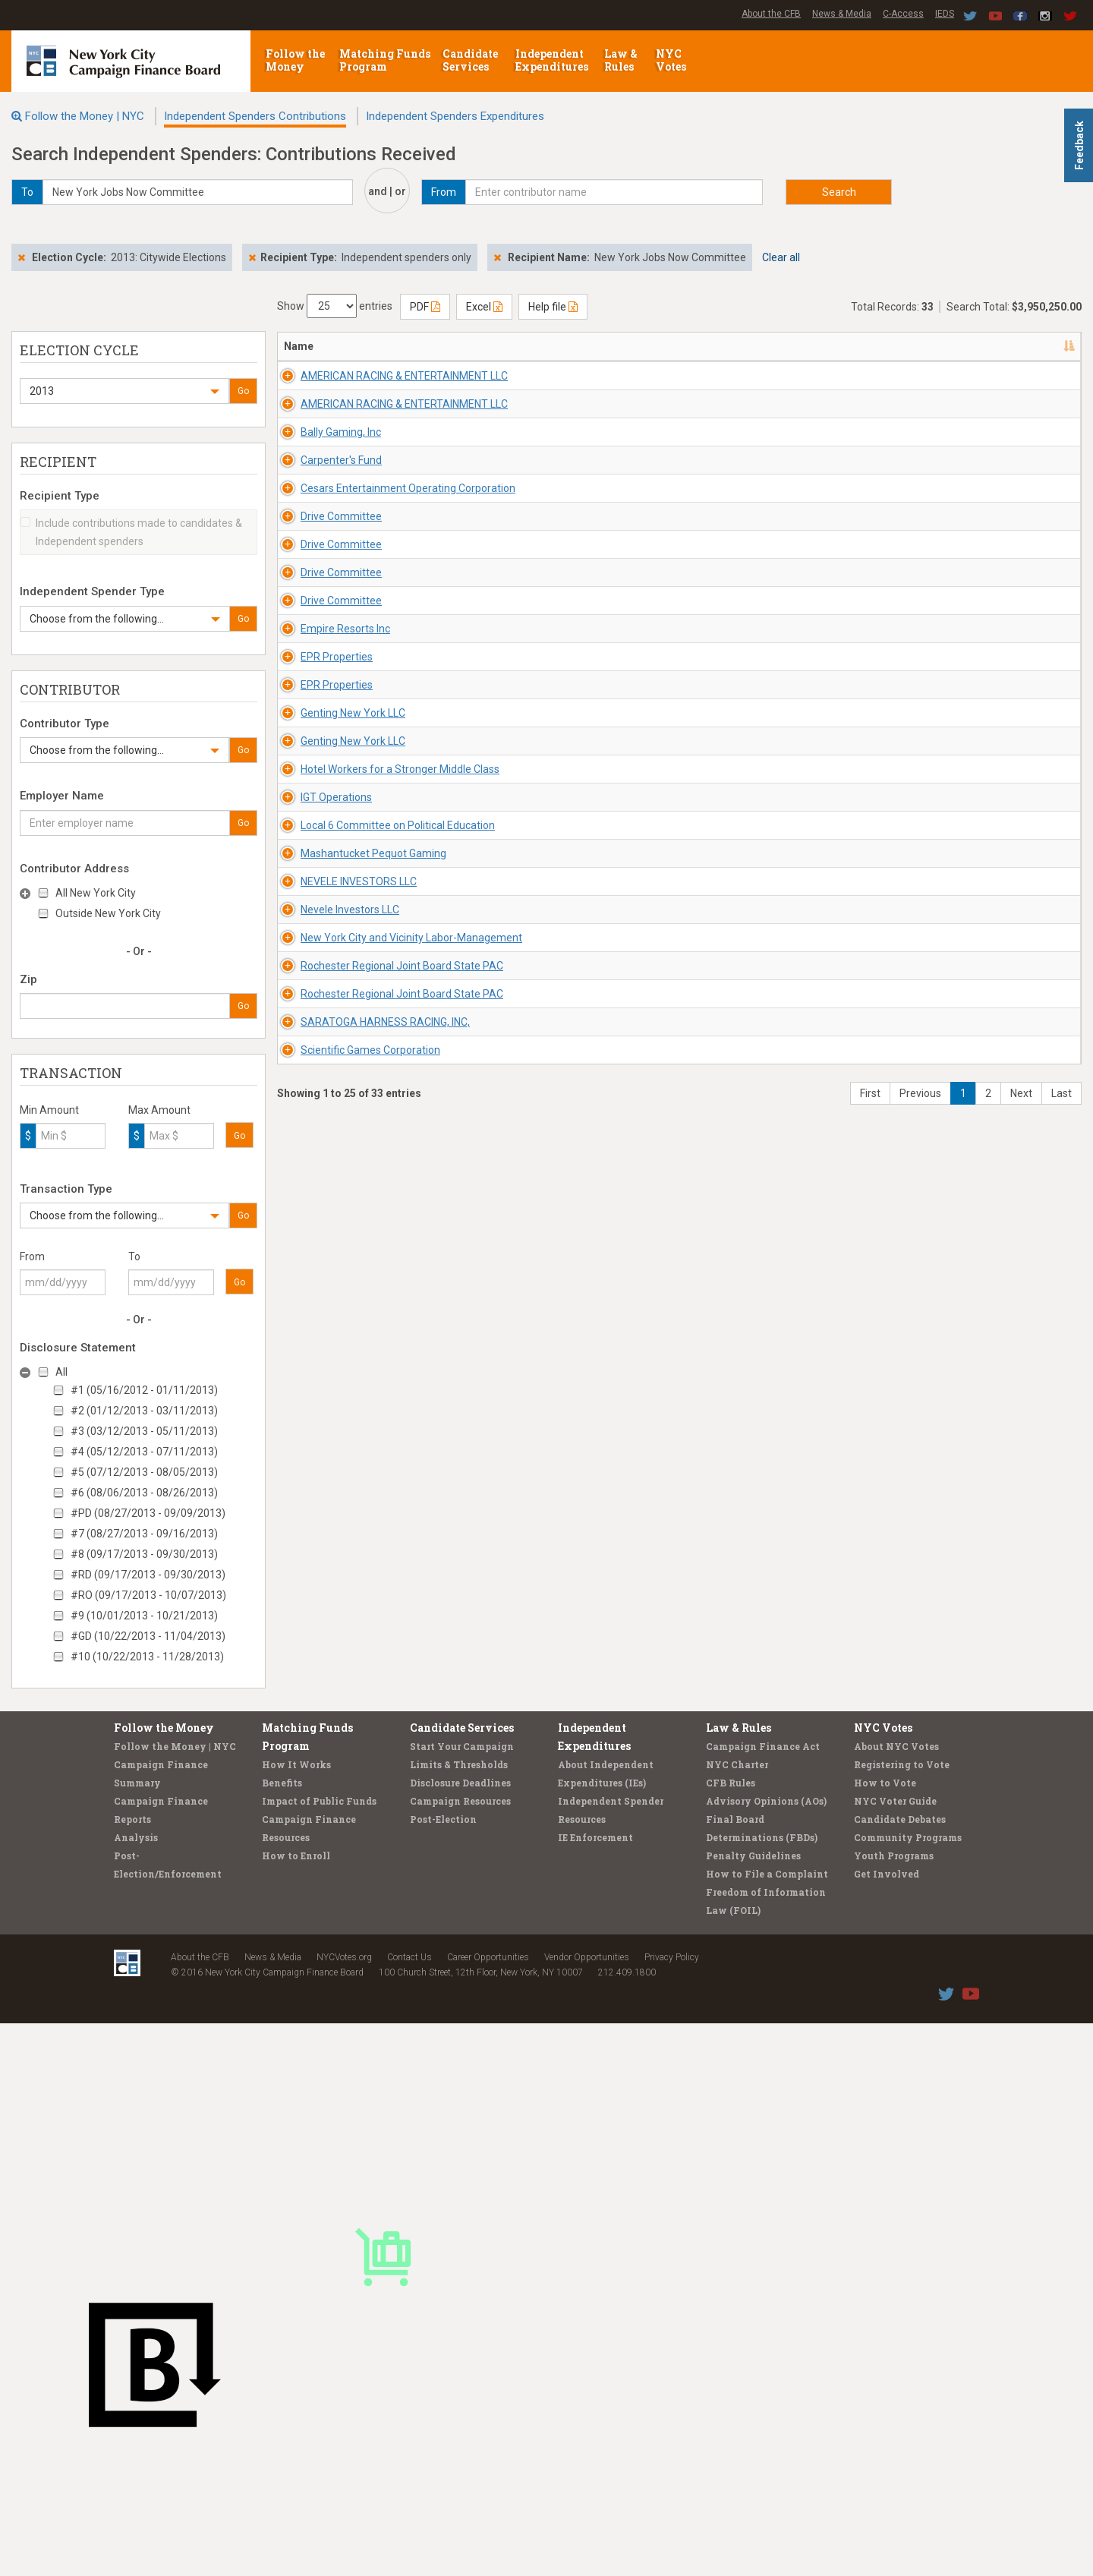  What do you see at coordinates (386, 2256) in the screenshot?
I see `view your luggage or baggage information` at bounding box center [386, 2256].